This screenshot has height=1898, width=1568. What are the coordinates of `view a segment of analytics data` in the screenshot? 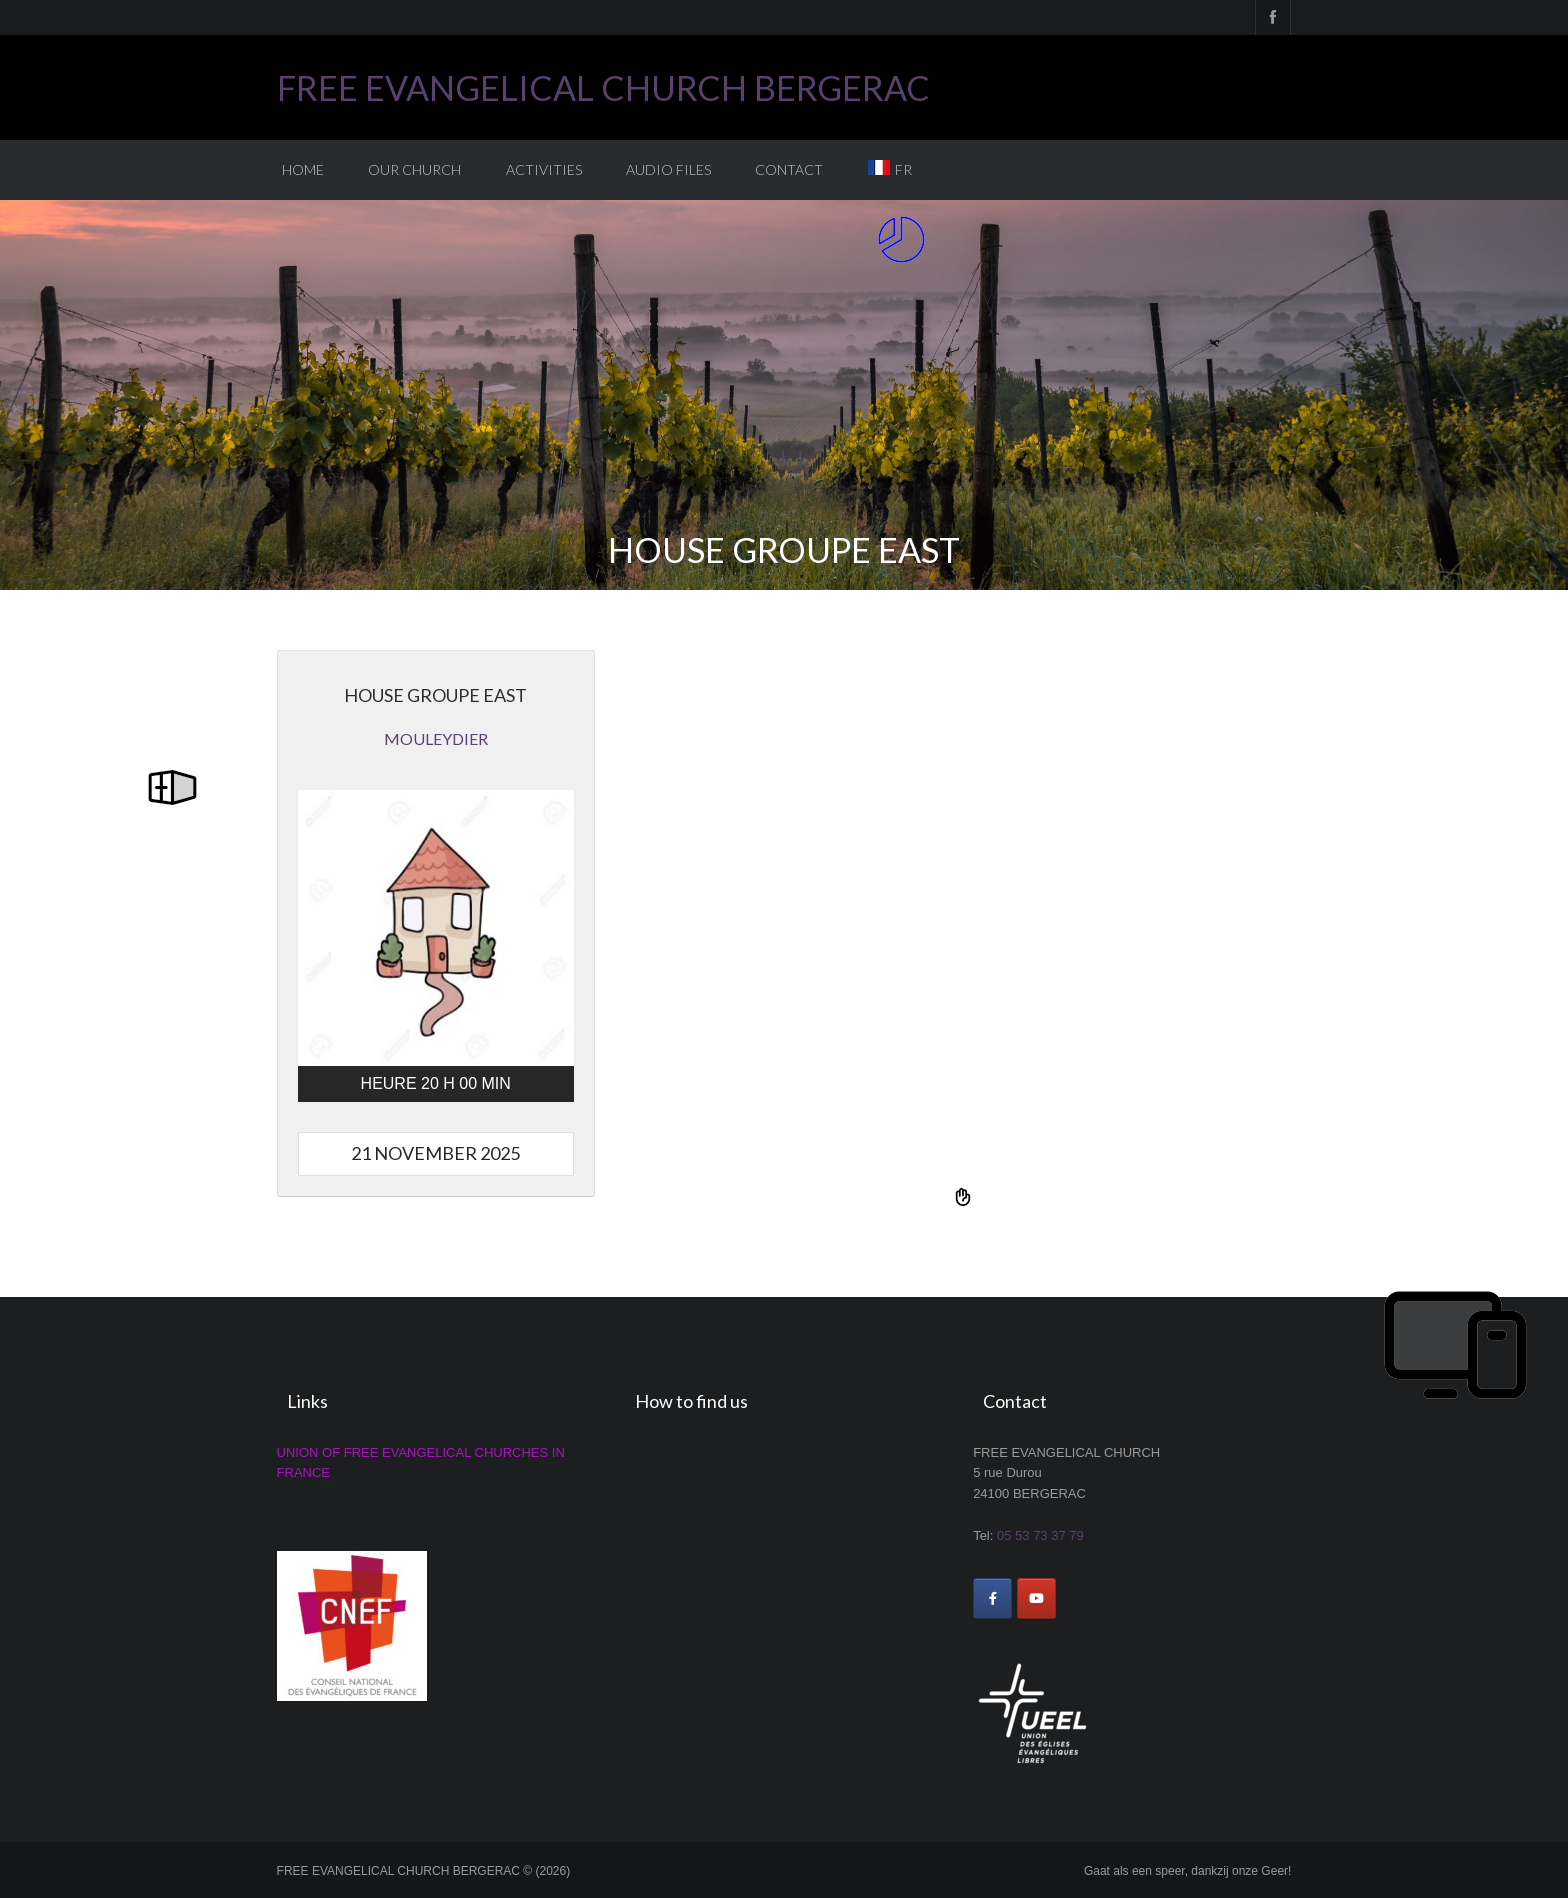 It's located at (901, 239).